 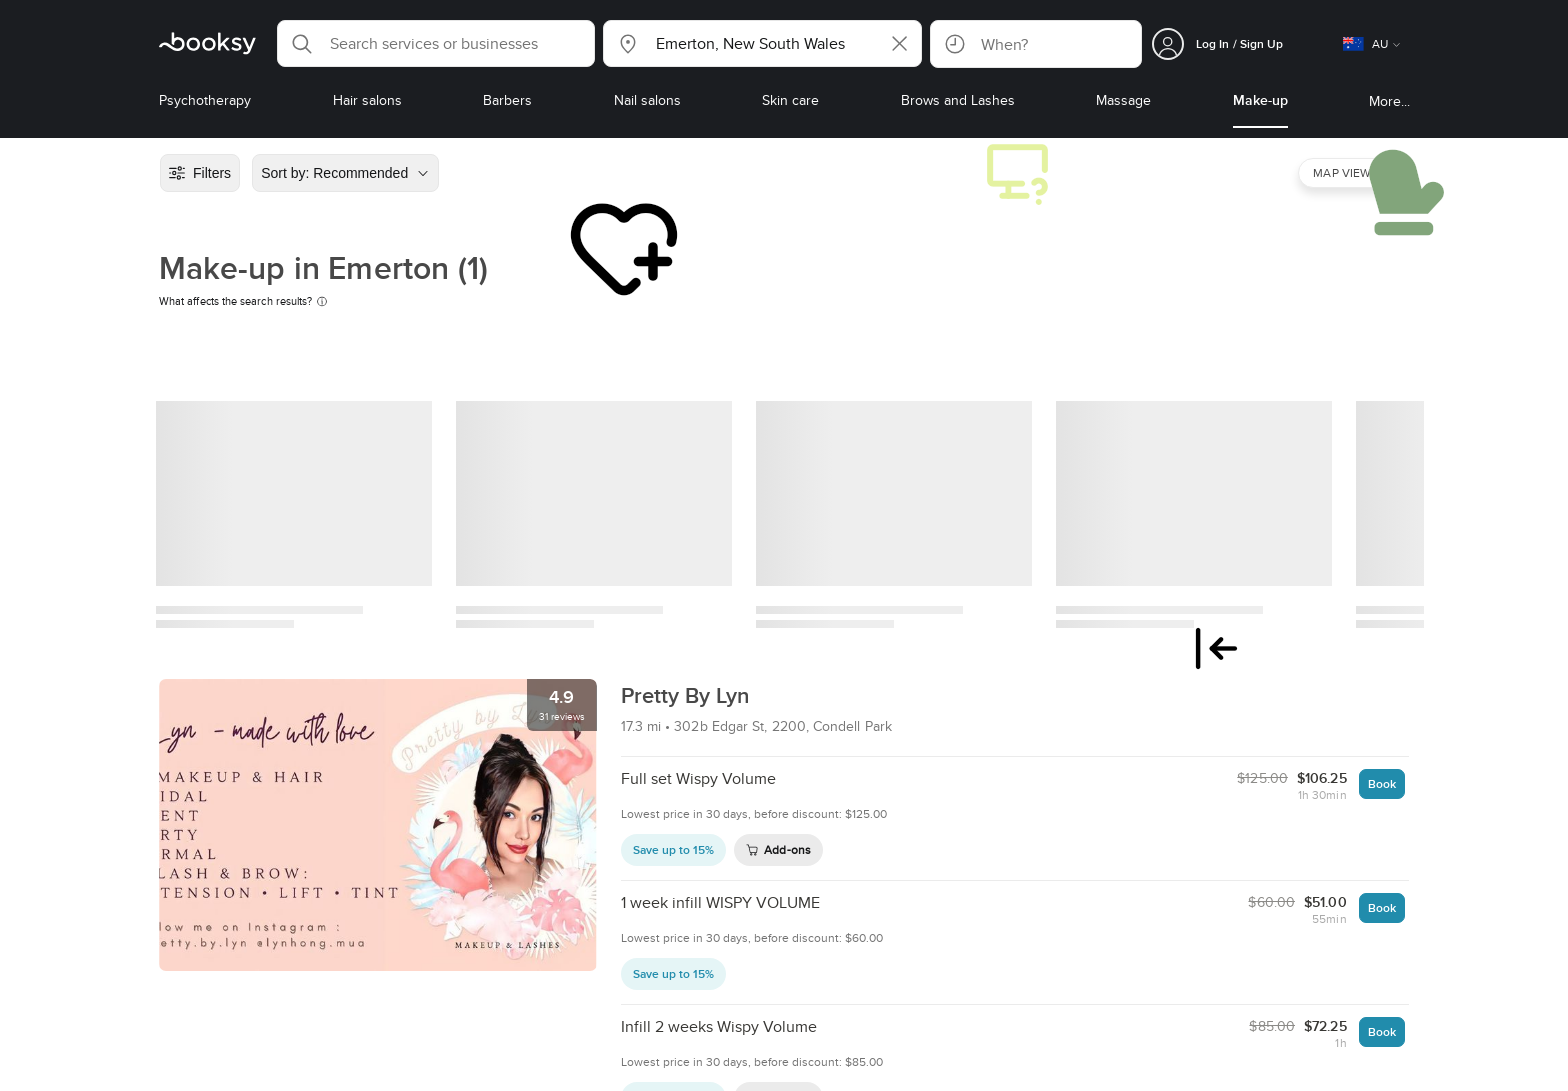 I want to click on indicates cold weather or winter conditions, so click(x=1406, y=192).